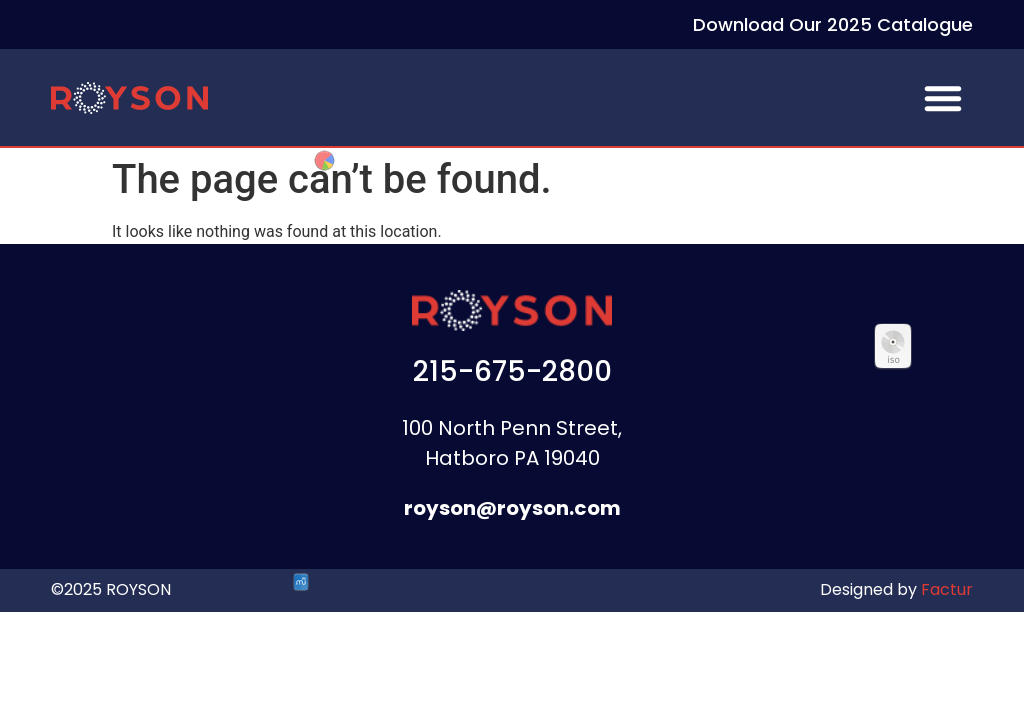 Image resolution: width=1024 pixels, height=720 pixels. What do you see at coordinates (324, 160) in the screenshot?
I see `open disk usage analyzer` at bounding box center [324, 160].